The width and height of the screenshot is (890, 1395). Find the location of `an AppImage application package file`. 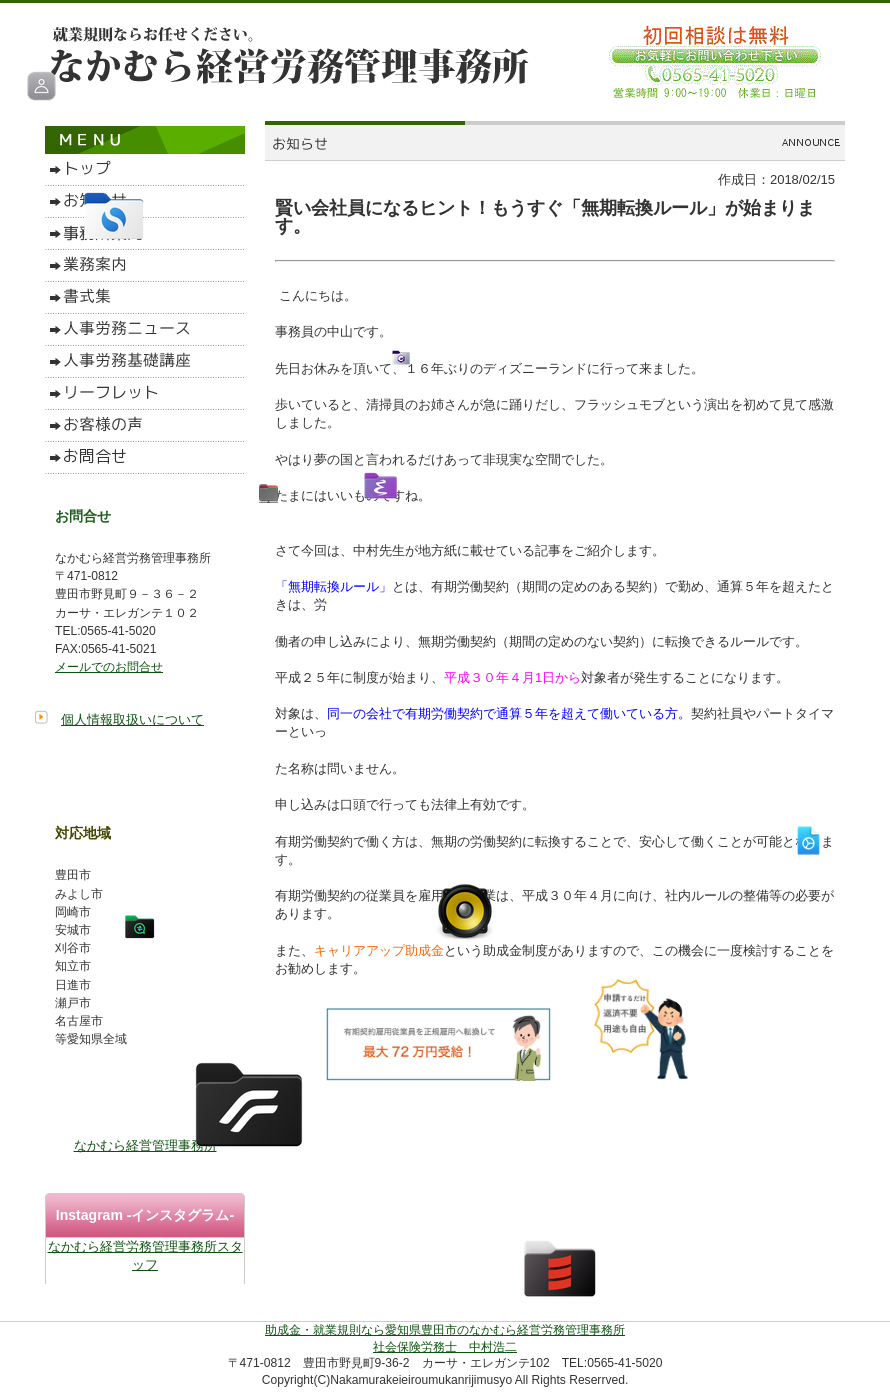

an AppImage application package file is located at coordinates (808, 840).